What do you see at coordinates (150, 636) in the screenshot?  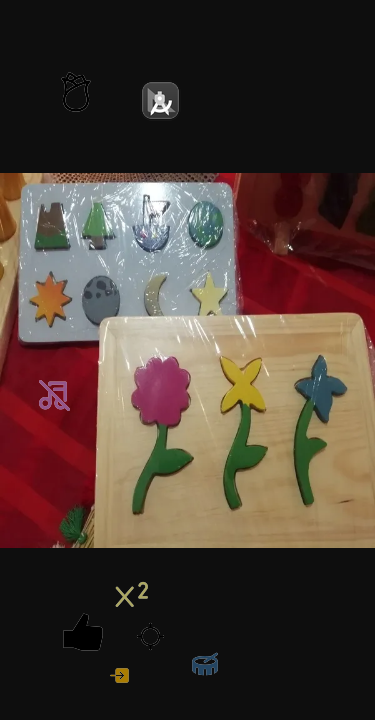 I see `find my current location on the map` at bounding box center [150, 636].